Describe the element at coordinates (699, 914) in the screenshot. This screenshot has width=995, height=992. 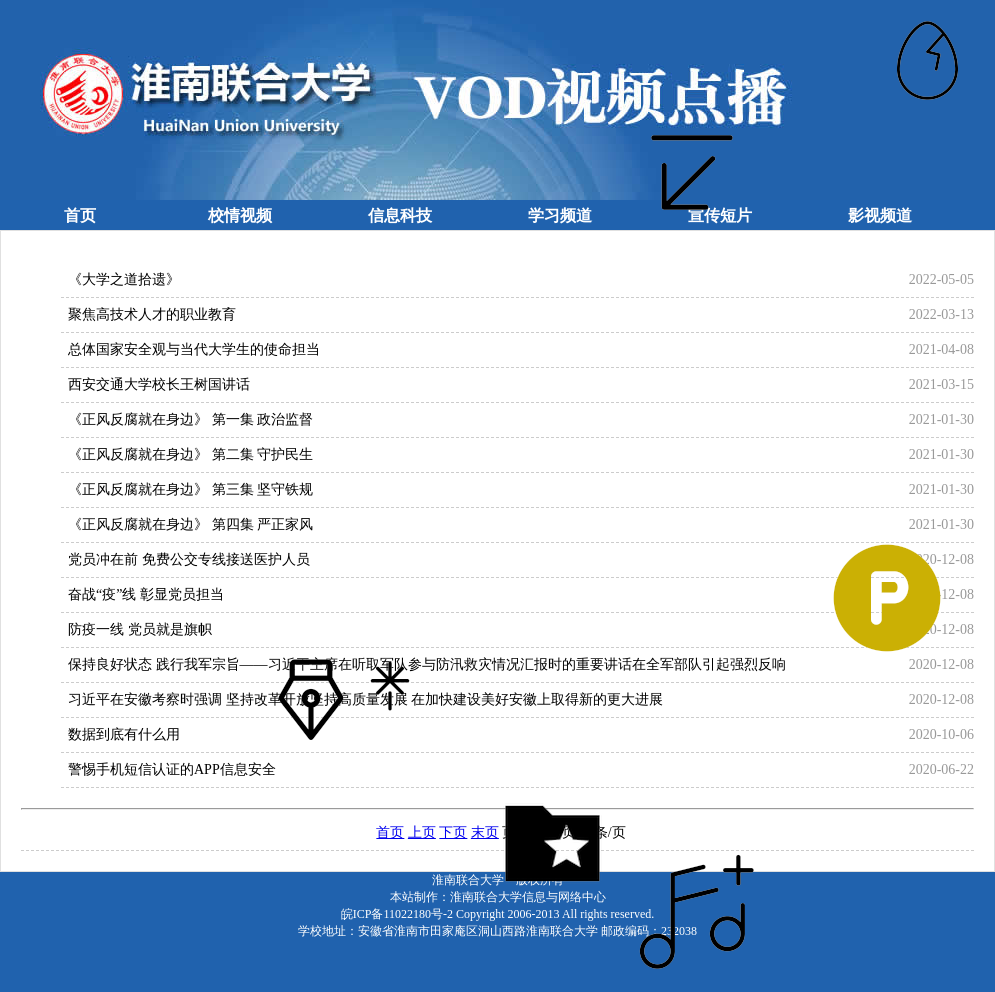
I see `add a new song to your library` at that location.